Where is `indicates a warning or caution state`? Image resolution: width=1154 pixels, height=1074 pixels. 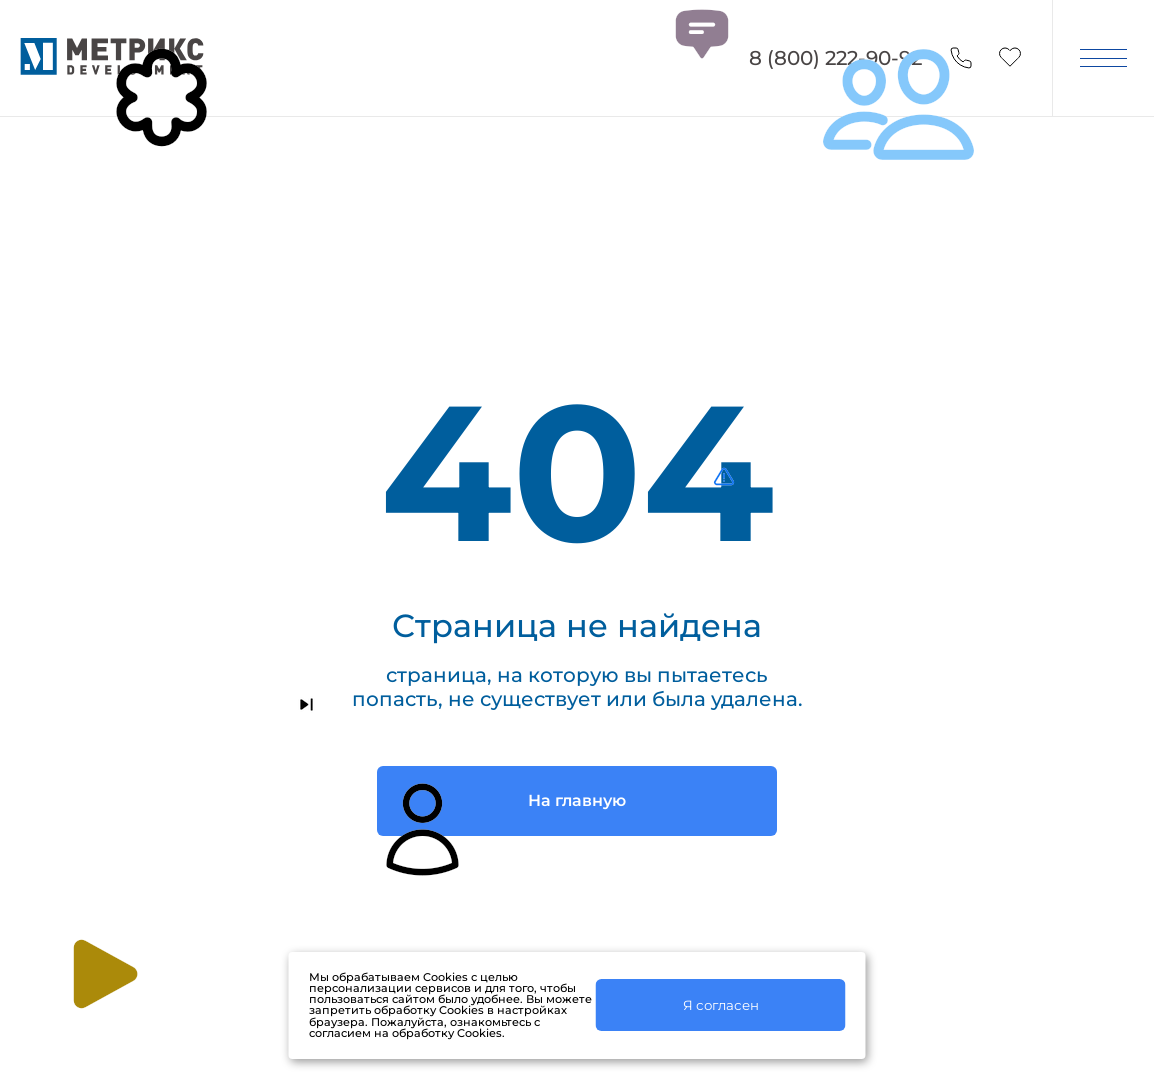
indicates a warning or caution state is located at coordinates (724, 477).